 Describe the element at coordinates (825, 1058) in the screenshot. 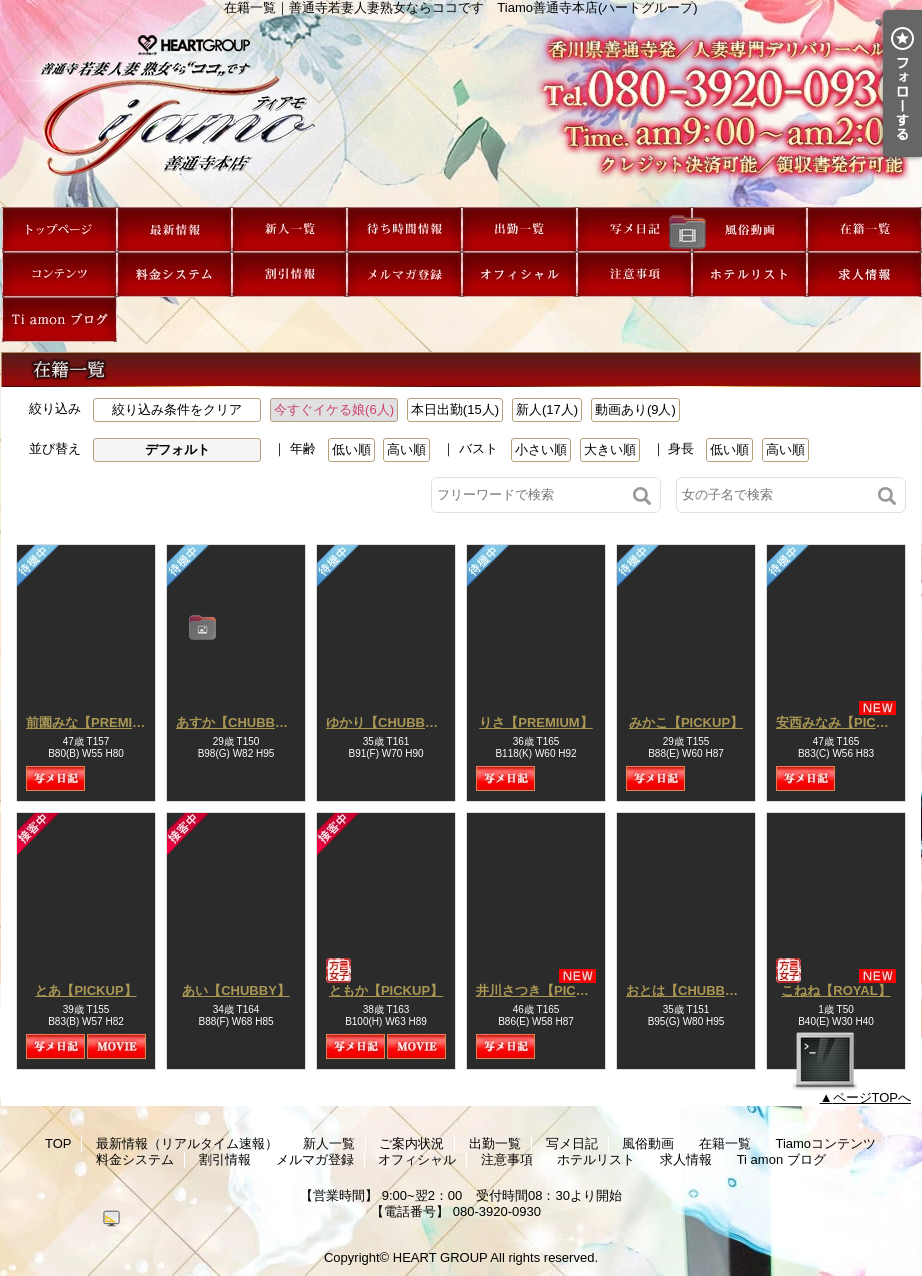

I see `open the terminal application` at that location.